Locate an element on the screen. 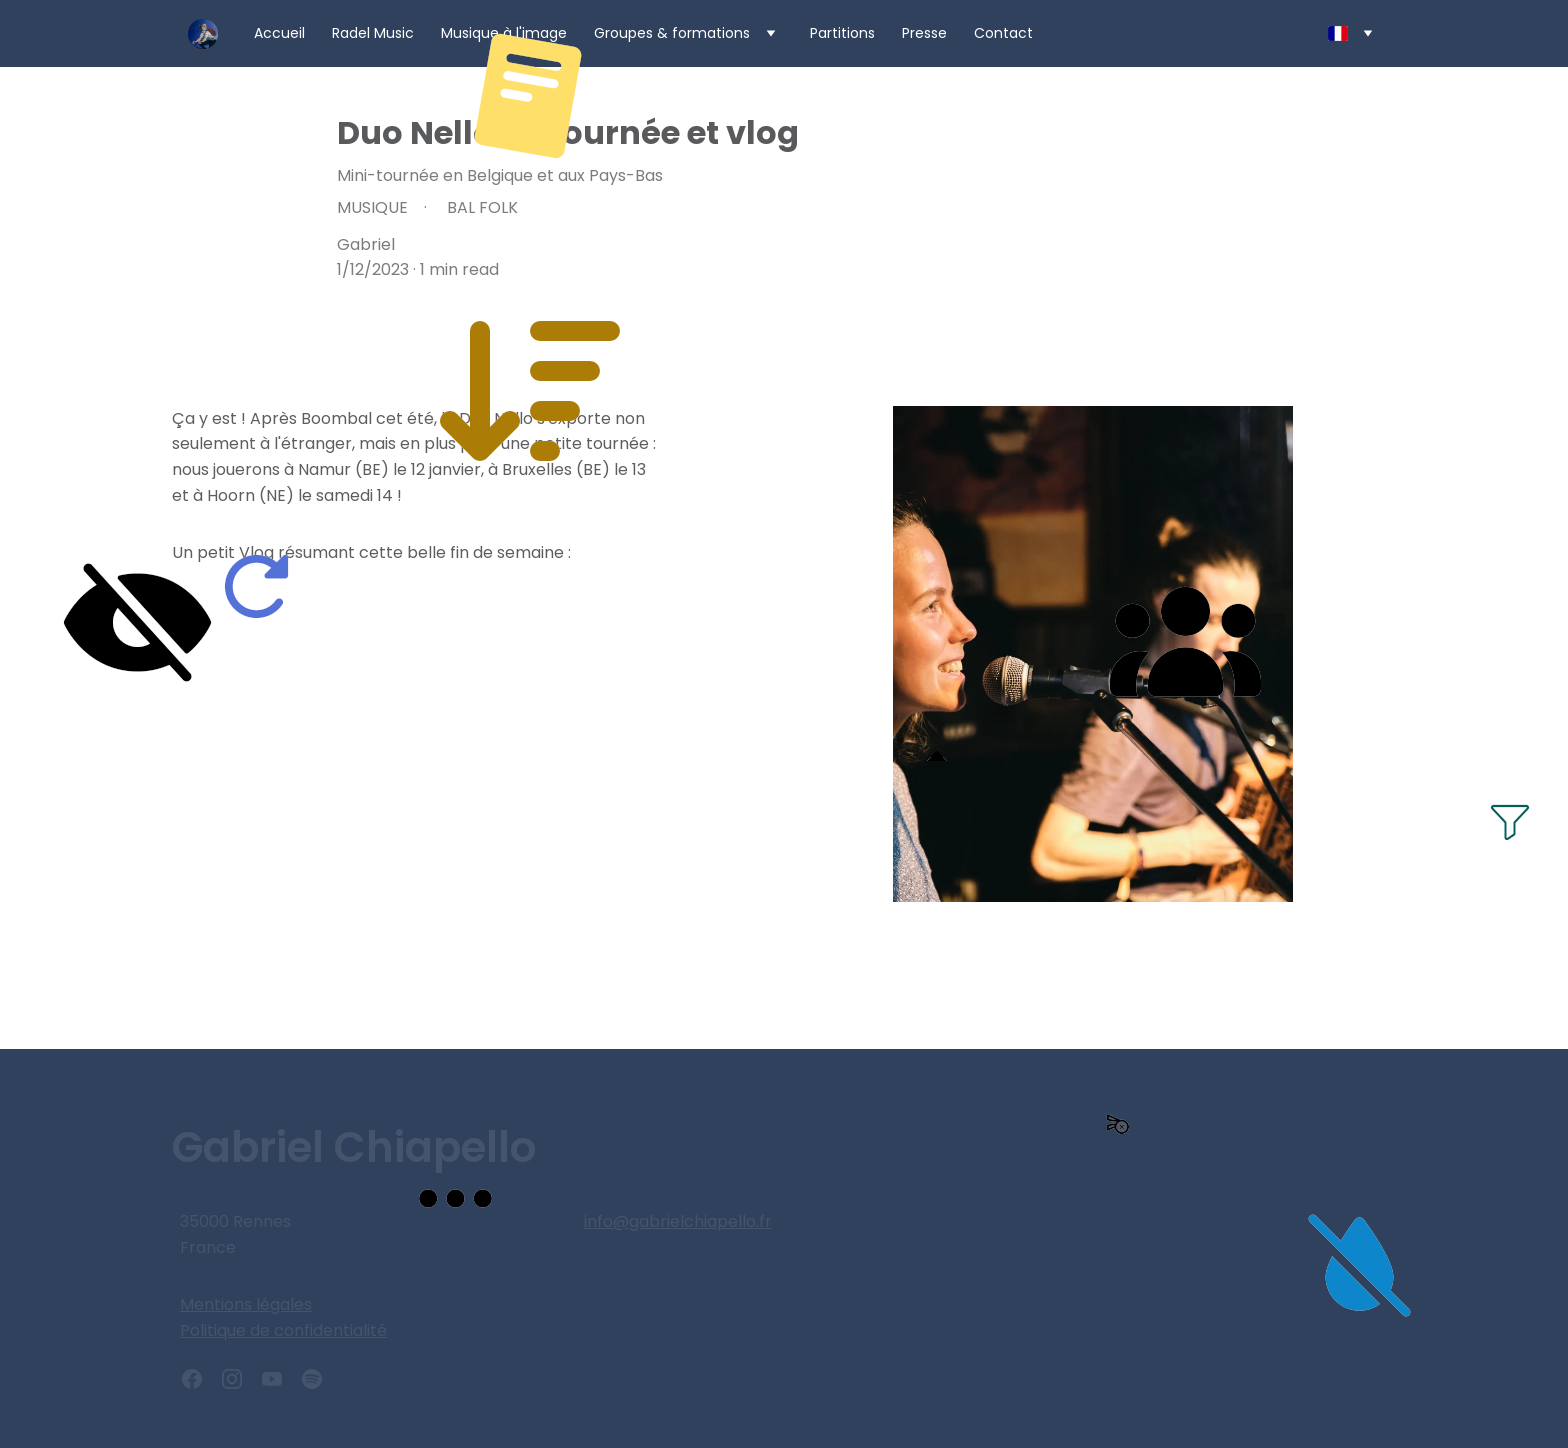 This screenshot has width=1568, height=1448. expand or collapse a dropdown menu upward is located at coordinates (937, 757).